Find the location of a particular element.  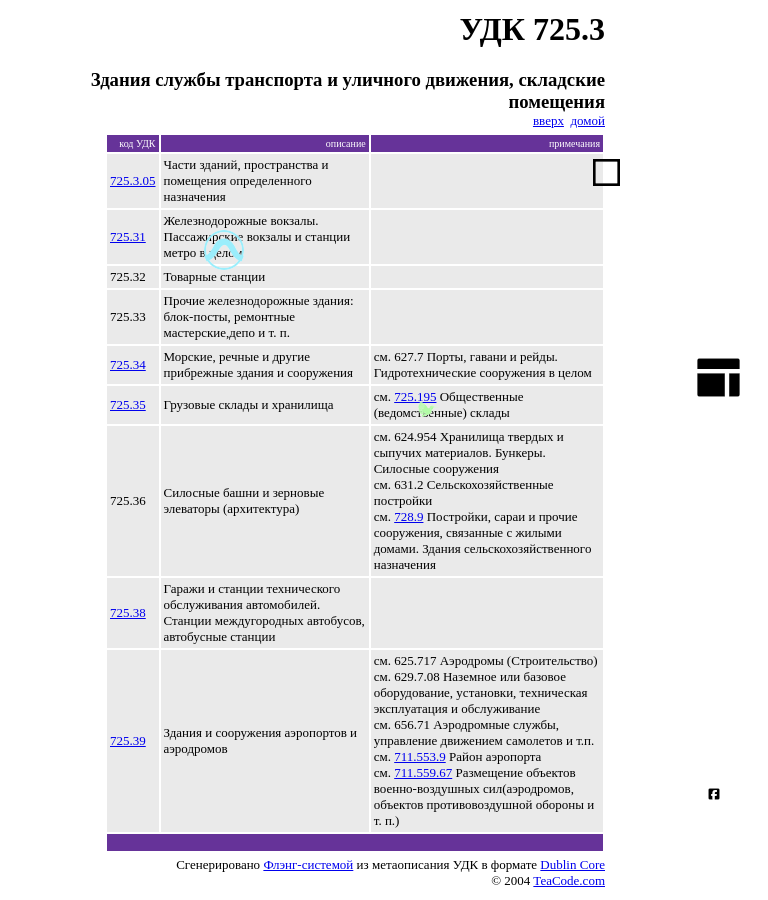

share to facebook is located at coordinates (714, 794).